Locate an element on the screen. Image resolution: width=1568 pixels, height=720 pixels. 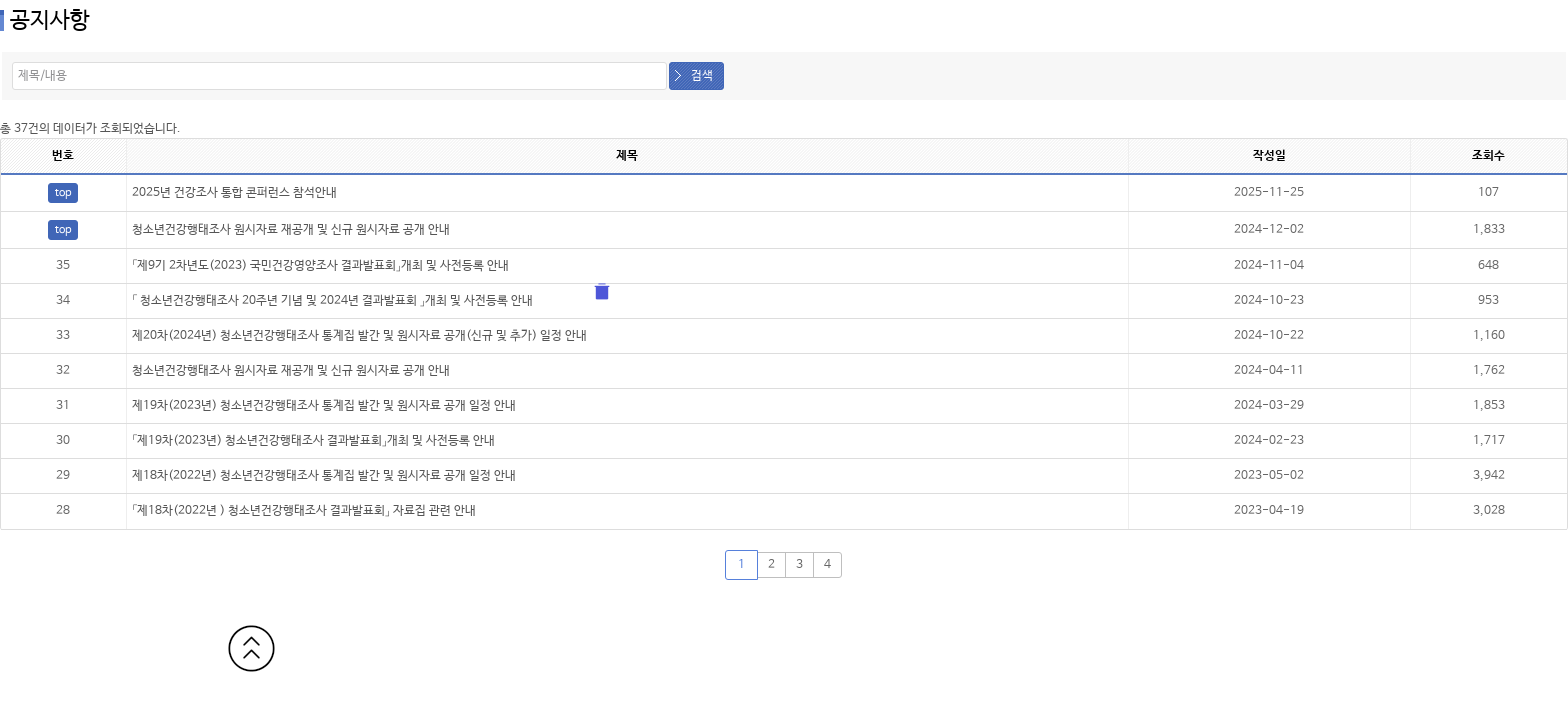
delete an item is located at coordinates (602, 292).